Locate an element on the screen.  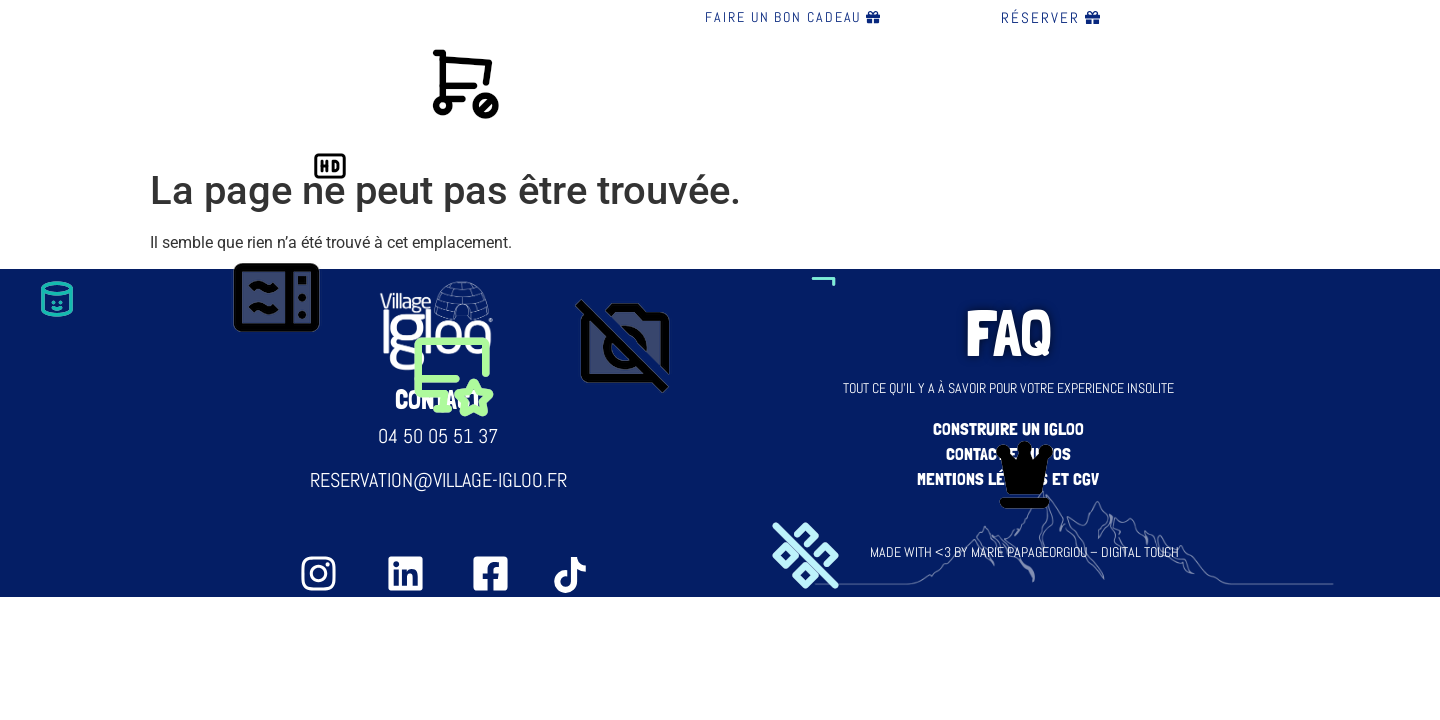
indicates a healthy or happy database status is located at coordinates (57, 299).